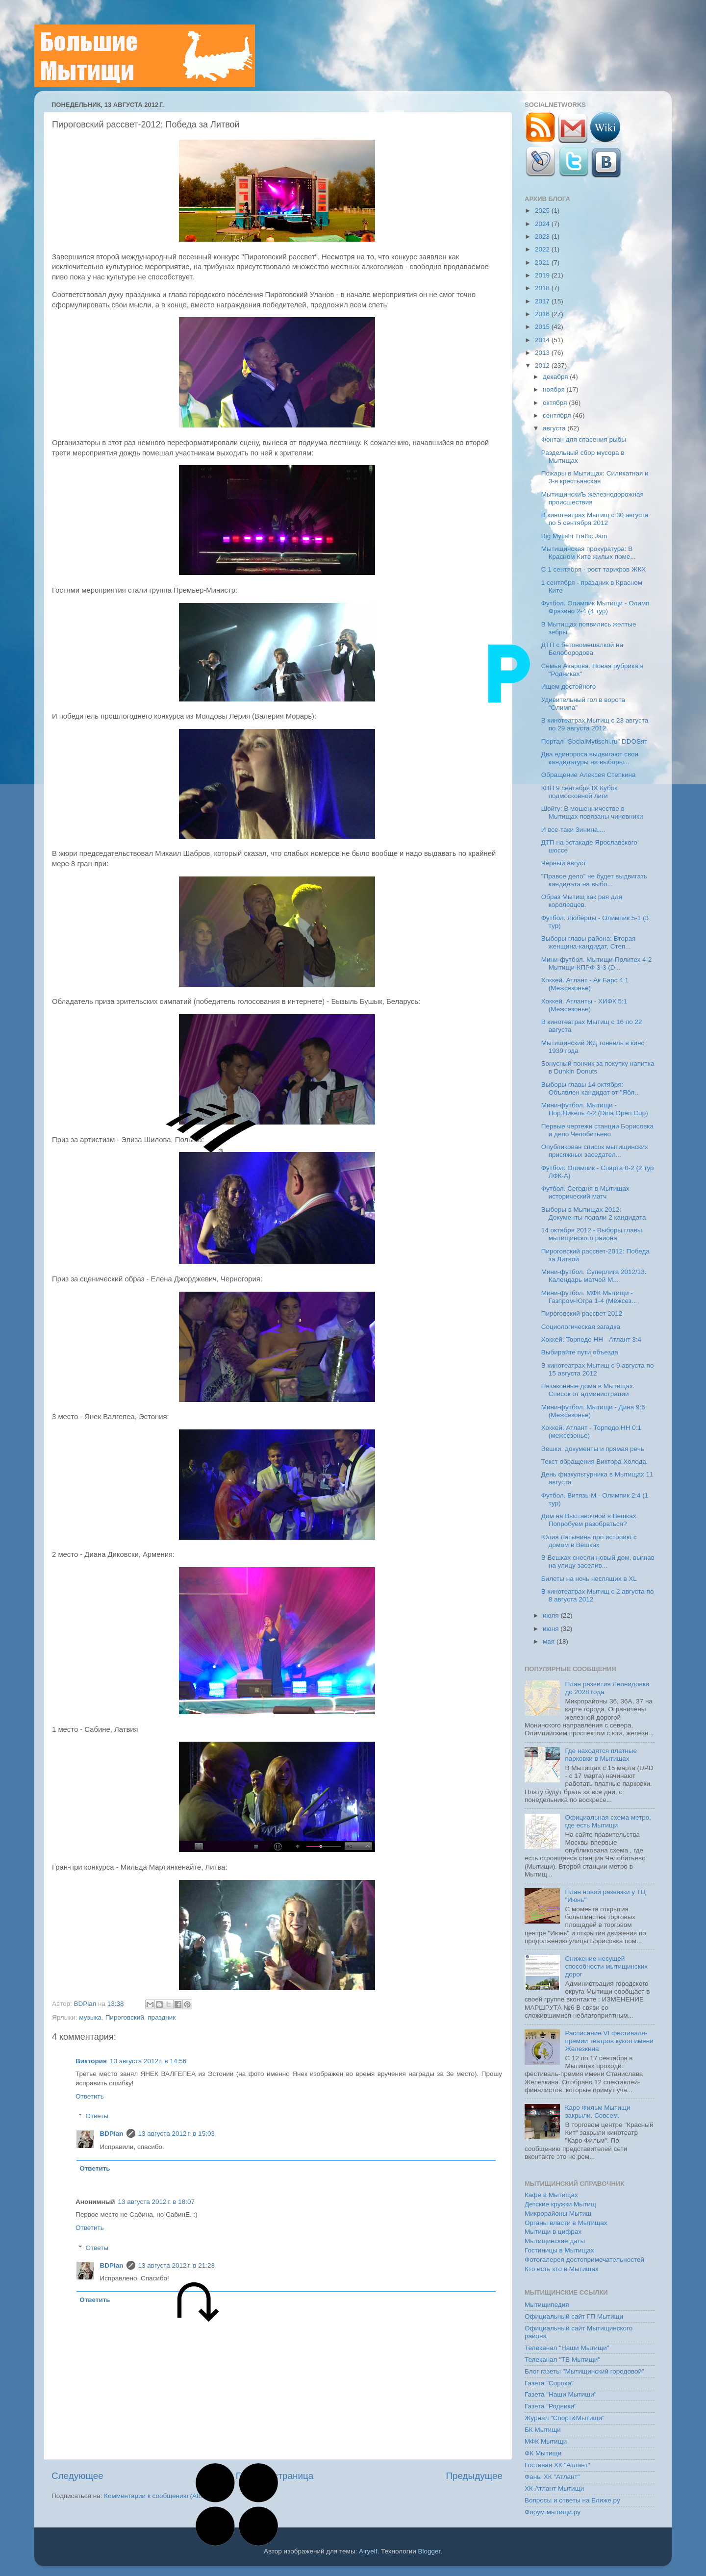 The height and width of the screenshot is (2576, 706). What do you see at coordinates (507, 674) in the screenshot?
I see `indicates a parking area or facility` at bounding box center [507, 674].